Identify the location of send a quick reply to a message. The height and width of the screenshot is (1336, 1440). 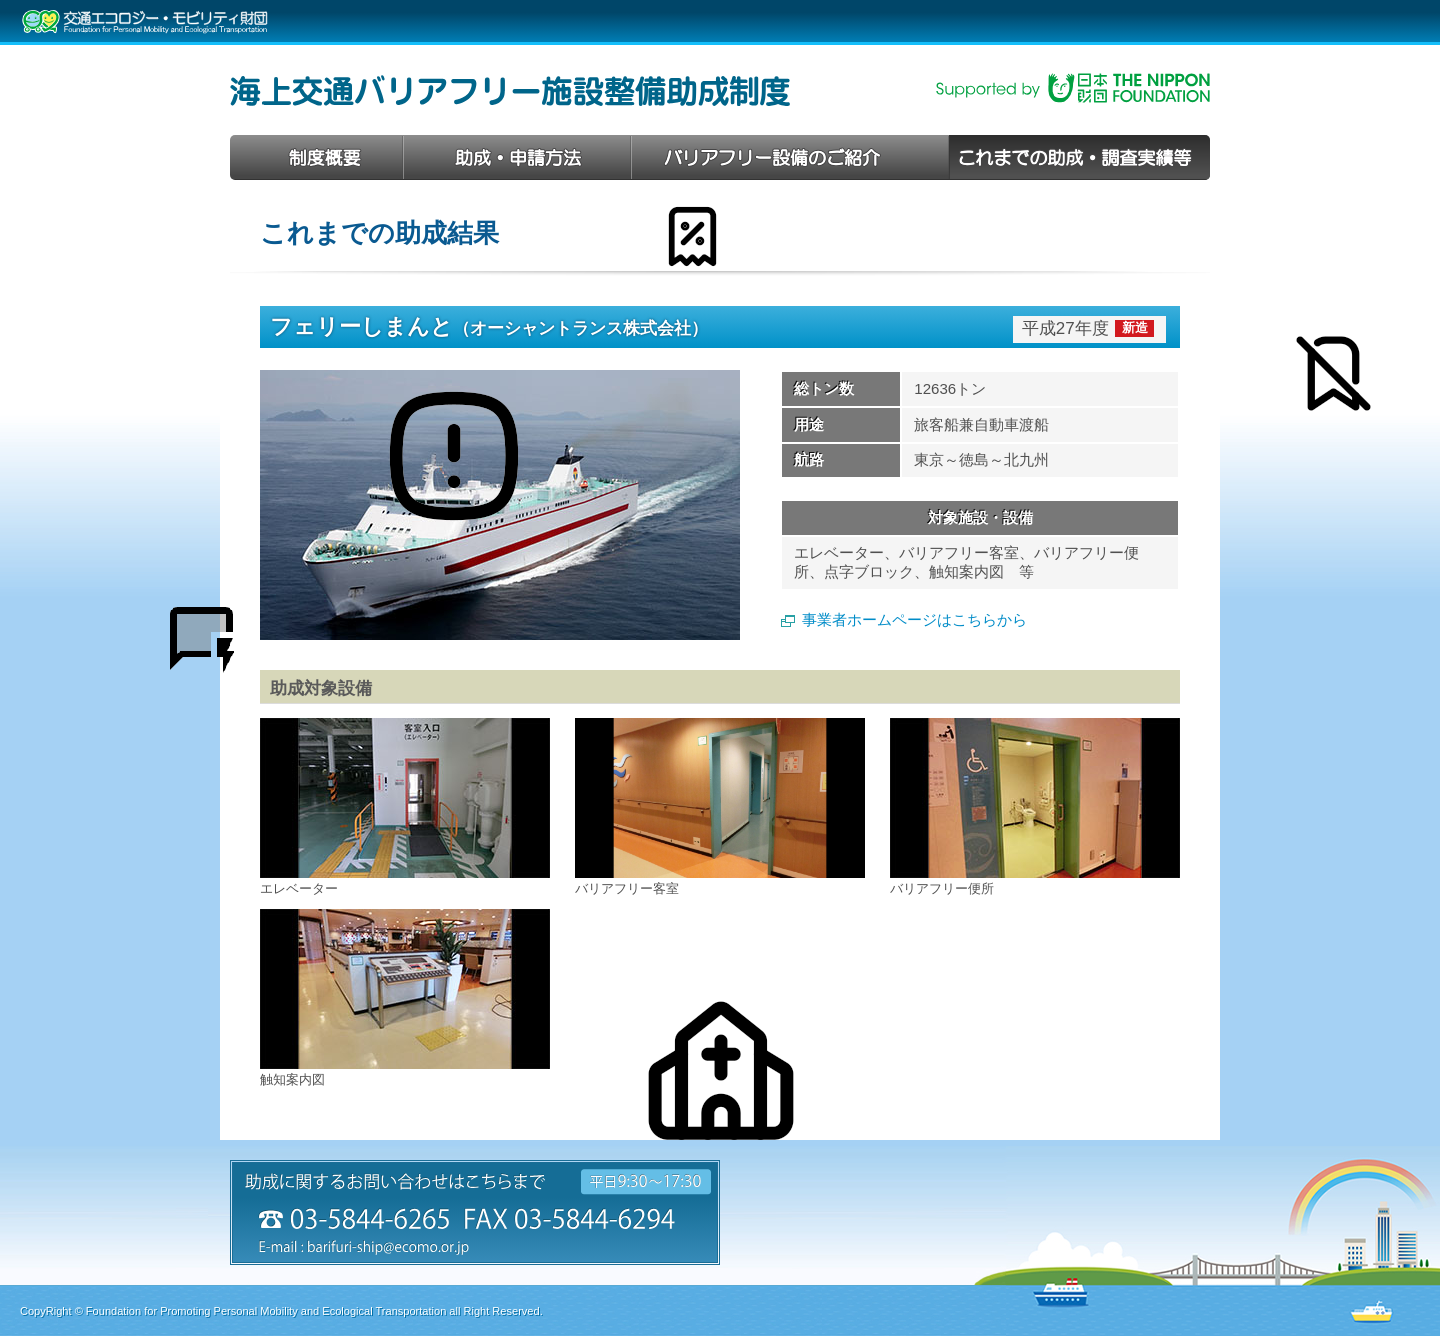
(201, 638).